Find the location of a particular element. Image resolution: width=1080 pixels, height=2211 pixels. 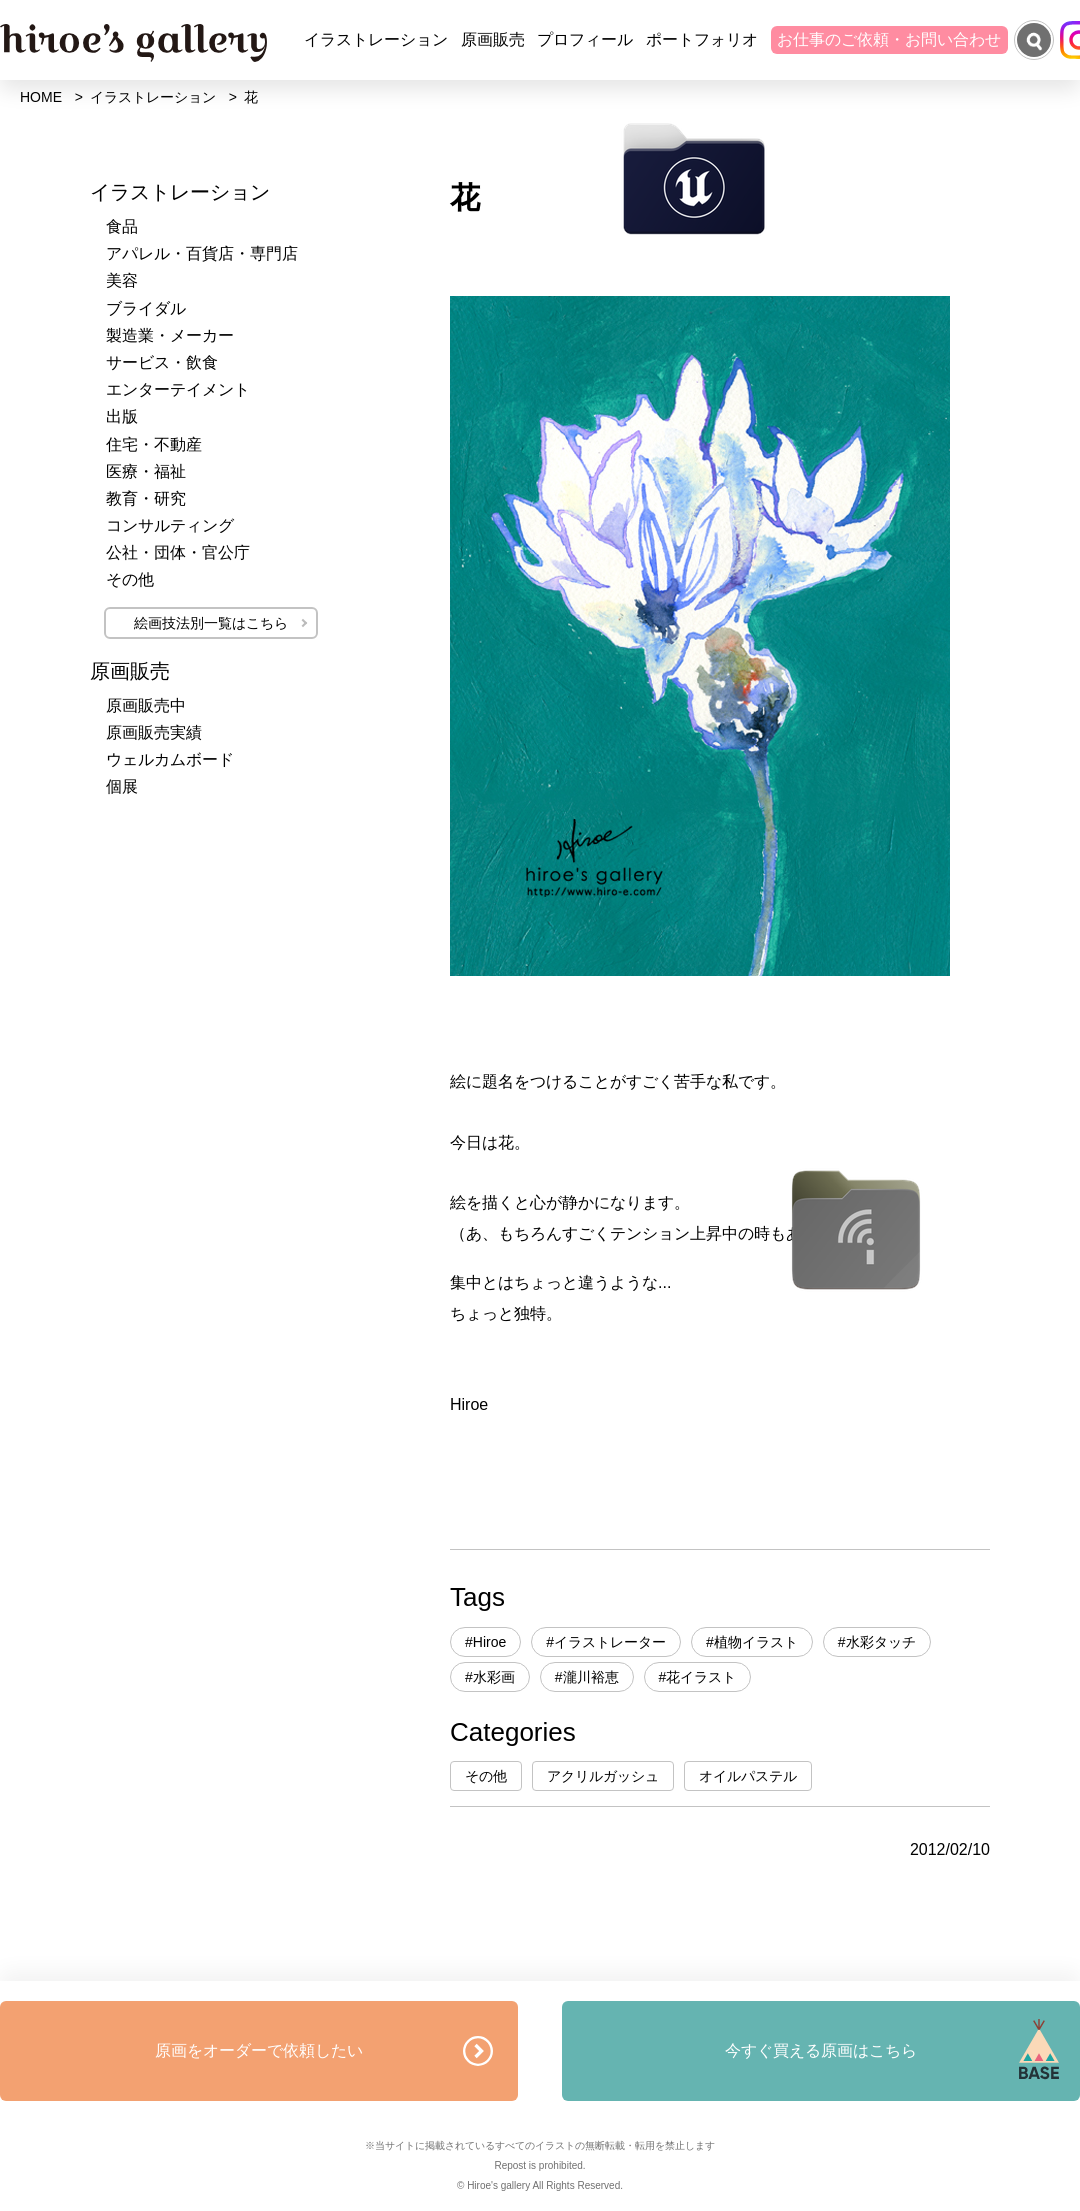

folder containing Unreal Engine project files is located at coordinates (693, 182).